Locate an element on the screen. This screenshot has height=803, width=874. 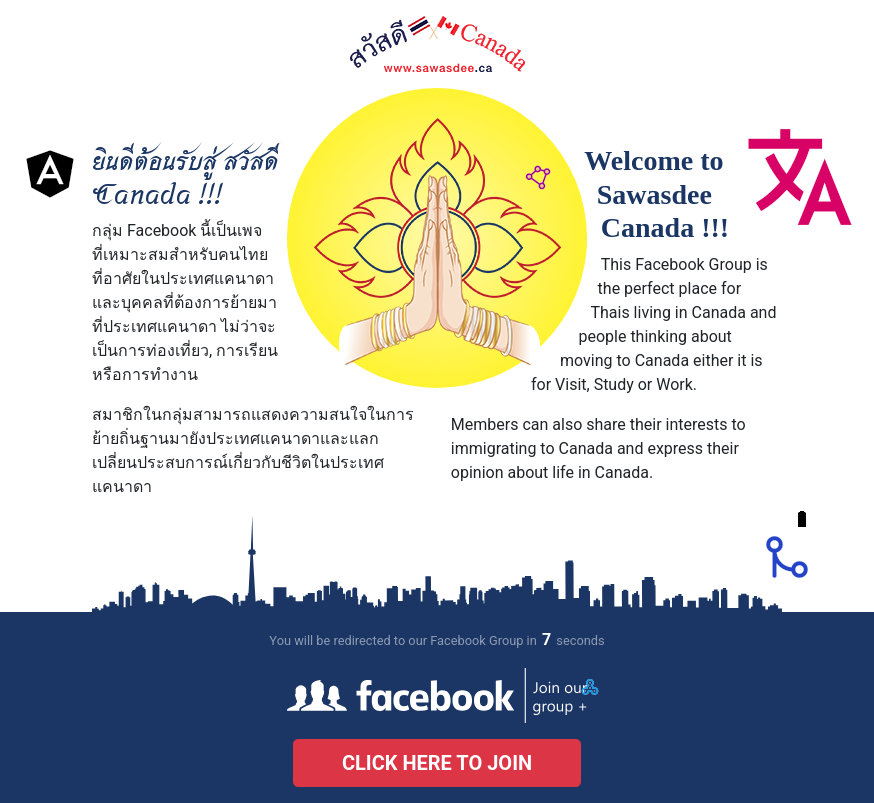
create a polygon shape is located at coordinates (538, 177).